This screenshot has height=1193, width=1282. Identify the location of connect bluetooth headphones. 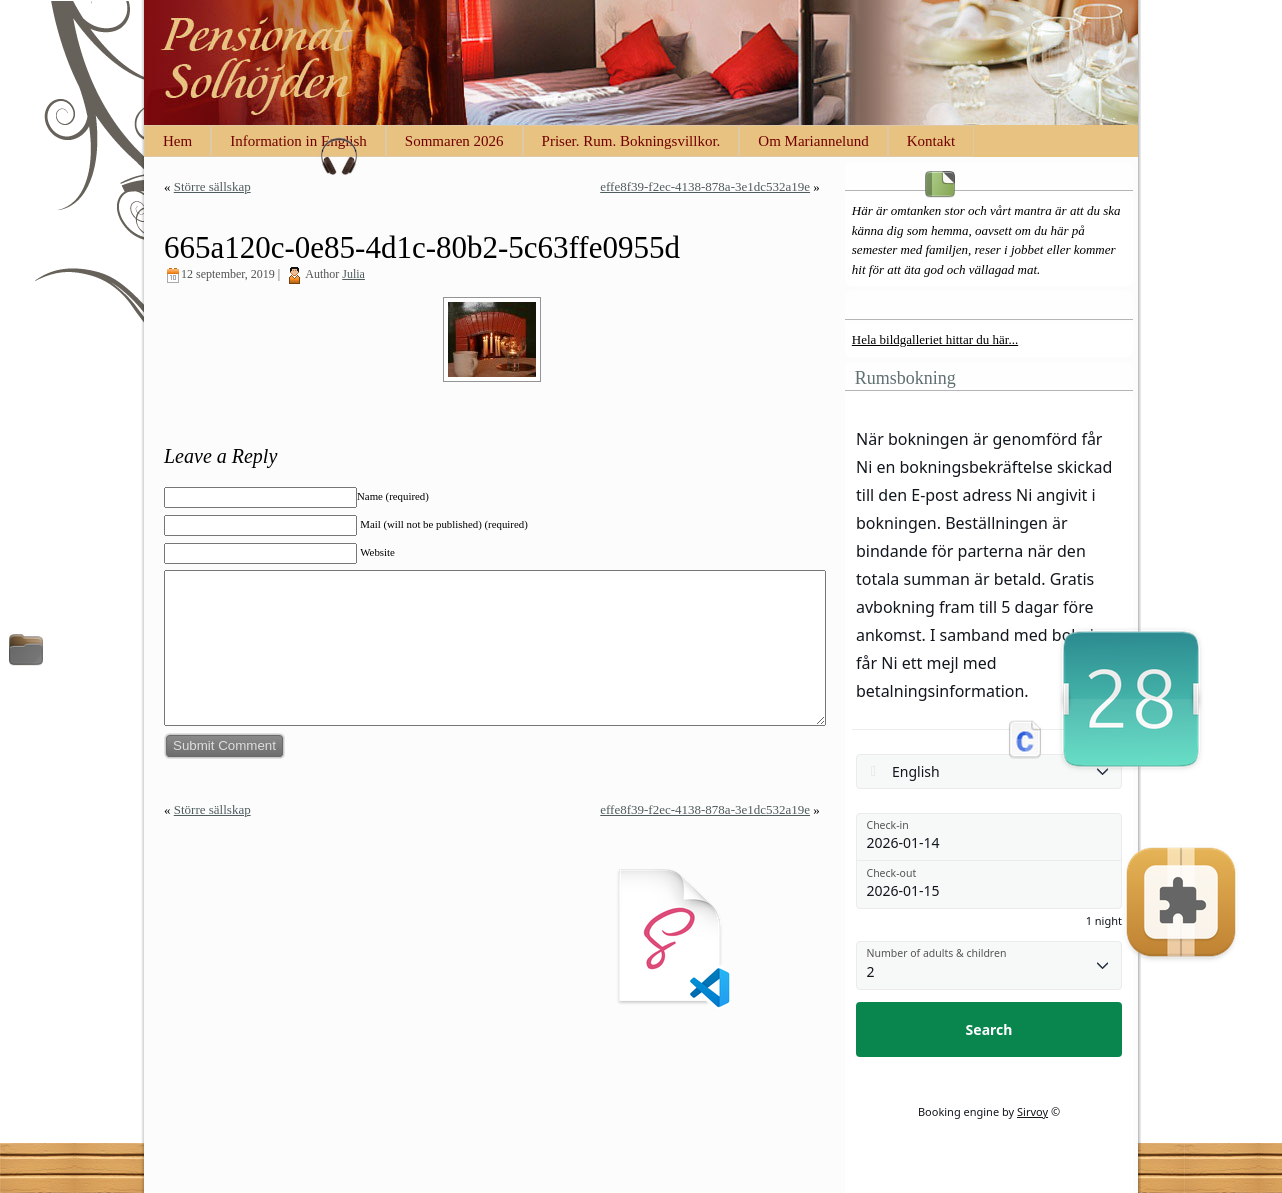
(339, 157).